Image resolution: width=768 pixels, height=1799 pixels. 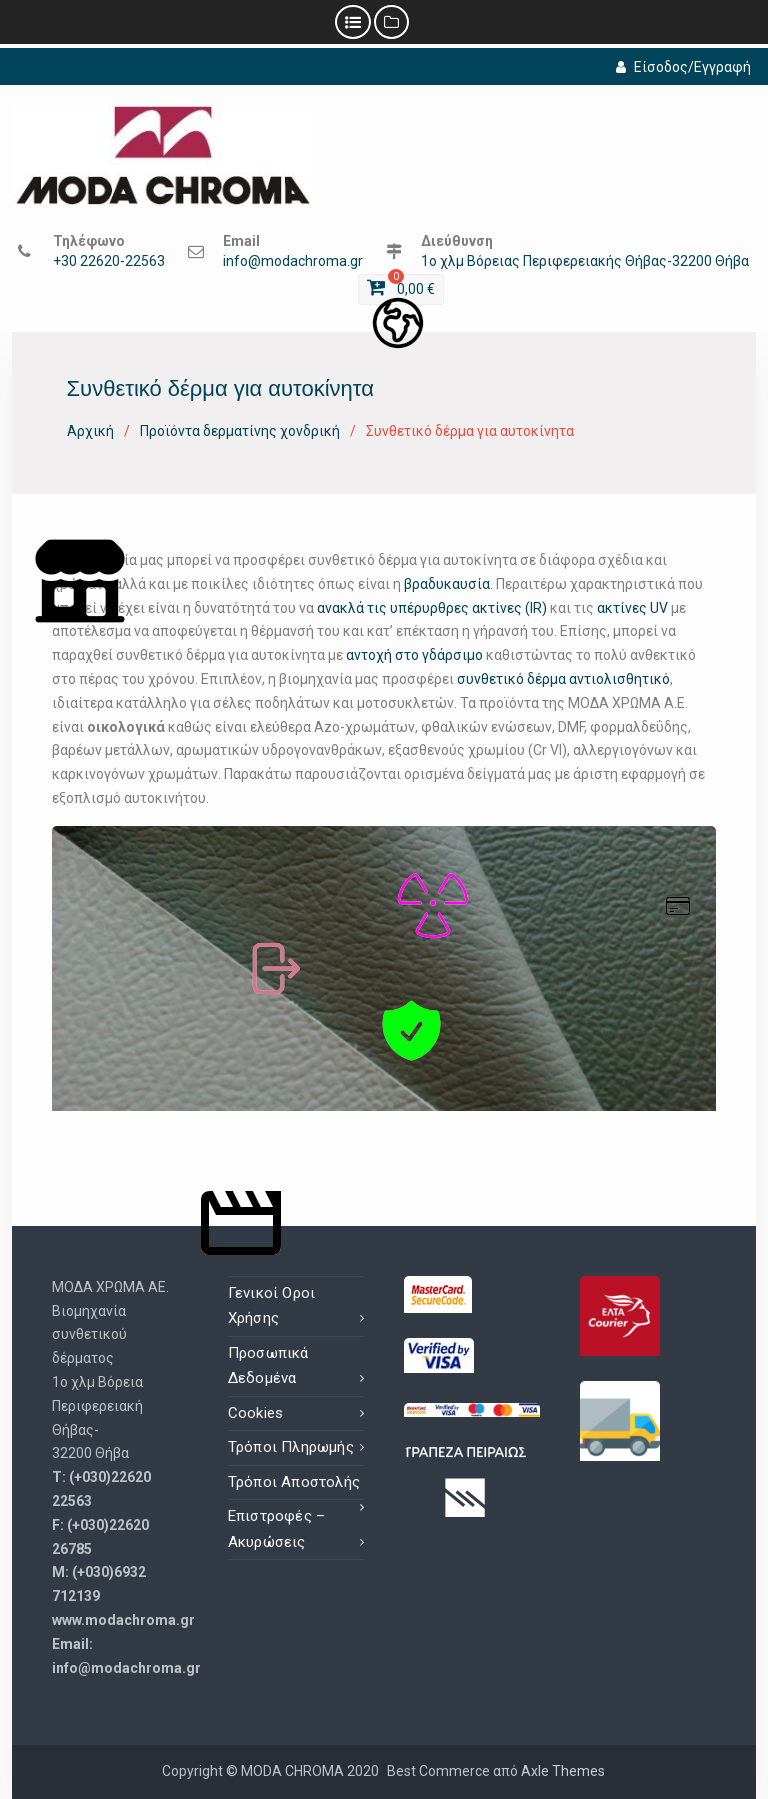 I want to click on view store or shop location, so click(x=80, y=581).